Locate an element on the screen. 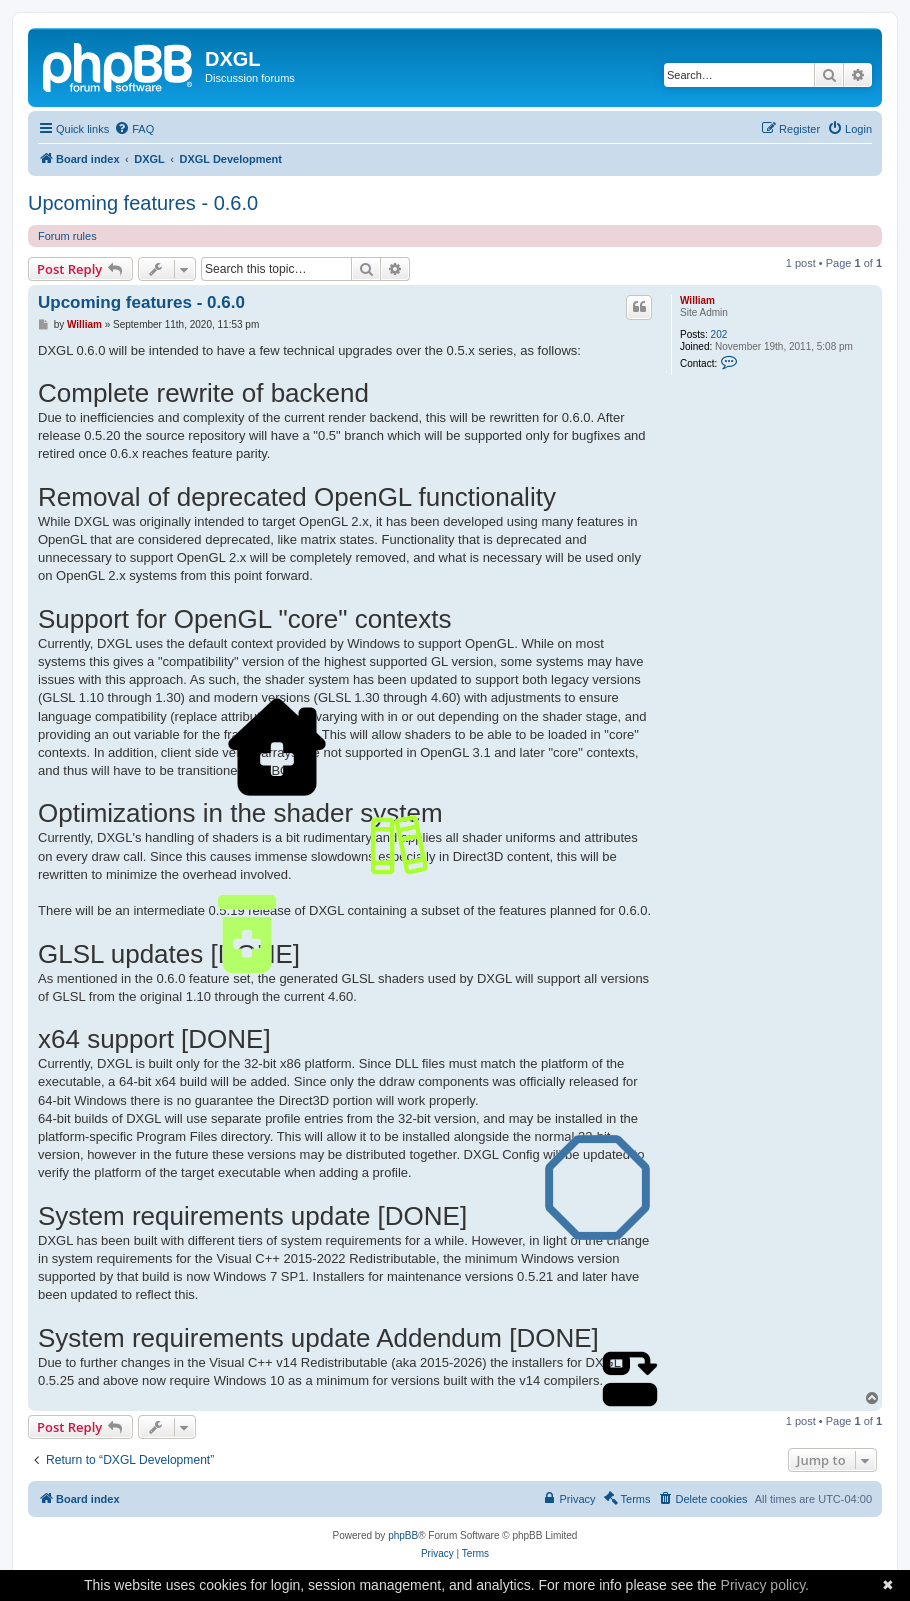 The width and height of the screenshot is (910, 1601). view prescription or medication details is located at coordinates (247, 934).